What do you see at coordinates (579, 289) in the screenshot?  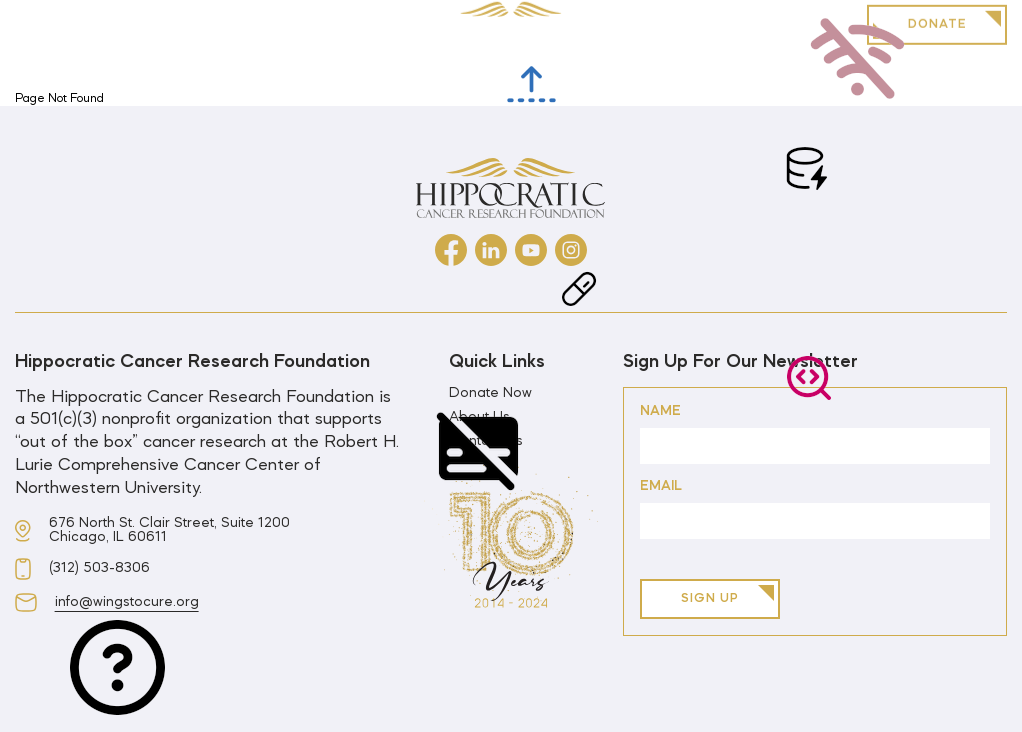 I see `access medication reminders` at bounding box center [579, 289].